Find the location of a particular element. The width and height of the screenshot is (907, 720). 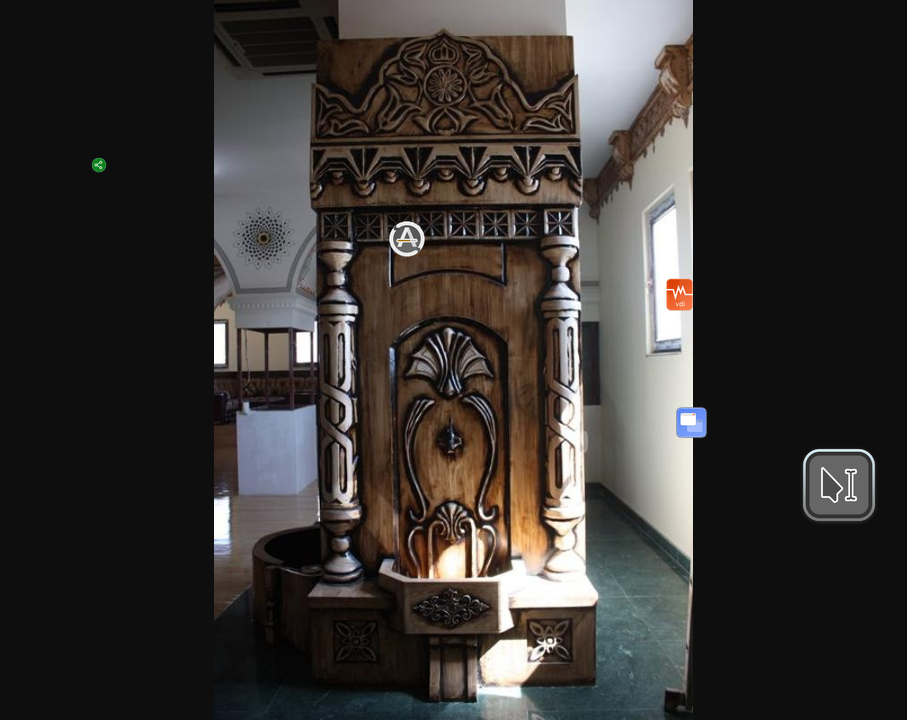

access sharing and network preferences is located at coordinates (99, 165).